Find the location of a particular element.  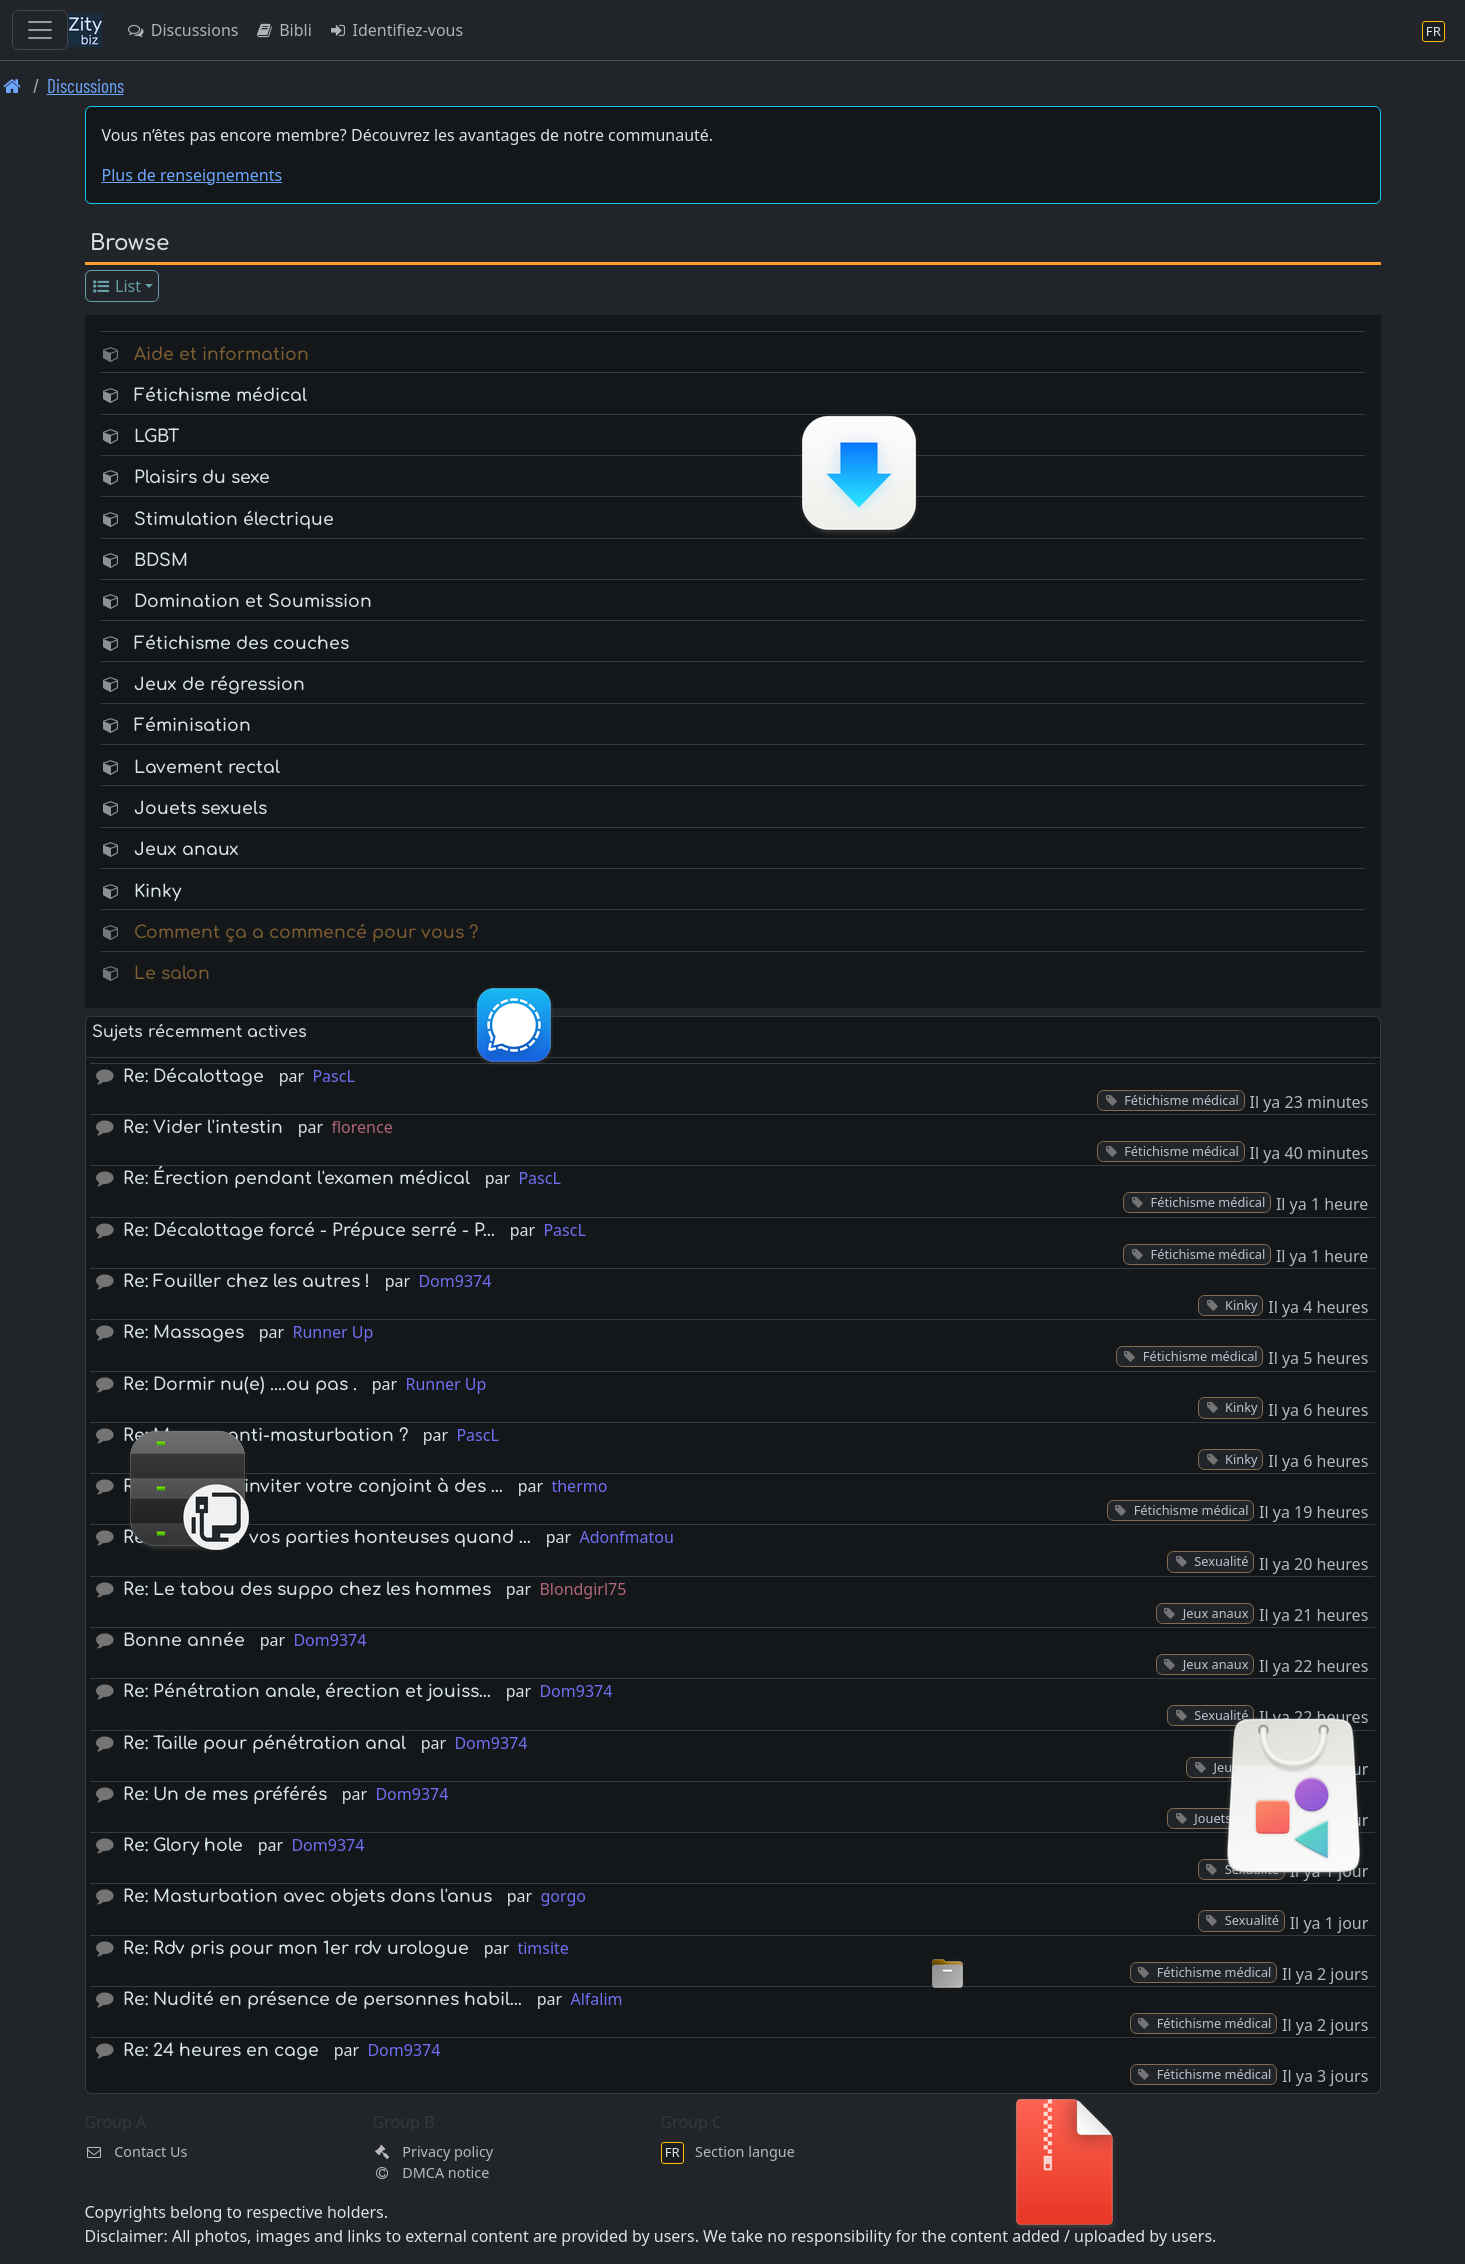

open Signal messenger is located at coordinates (514, 1025).